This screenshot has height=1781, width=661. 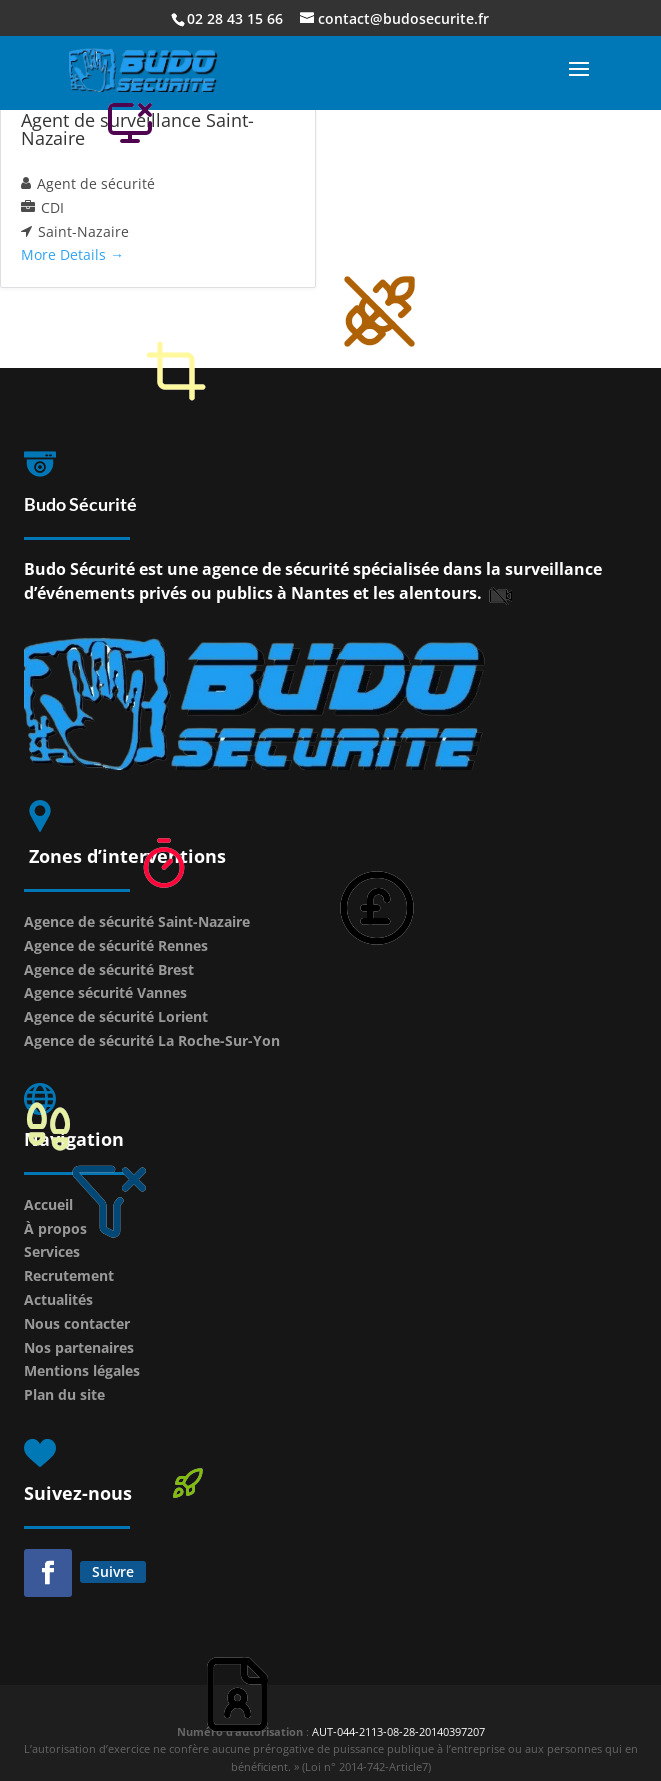 I want to click on track your steps or walking activity, so click(x=48, y=1126).